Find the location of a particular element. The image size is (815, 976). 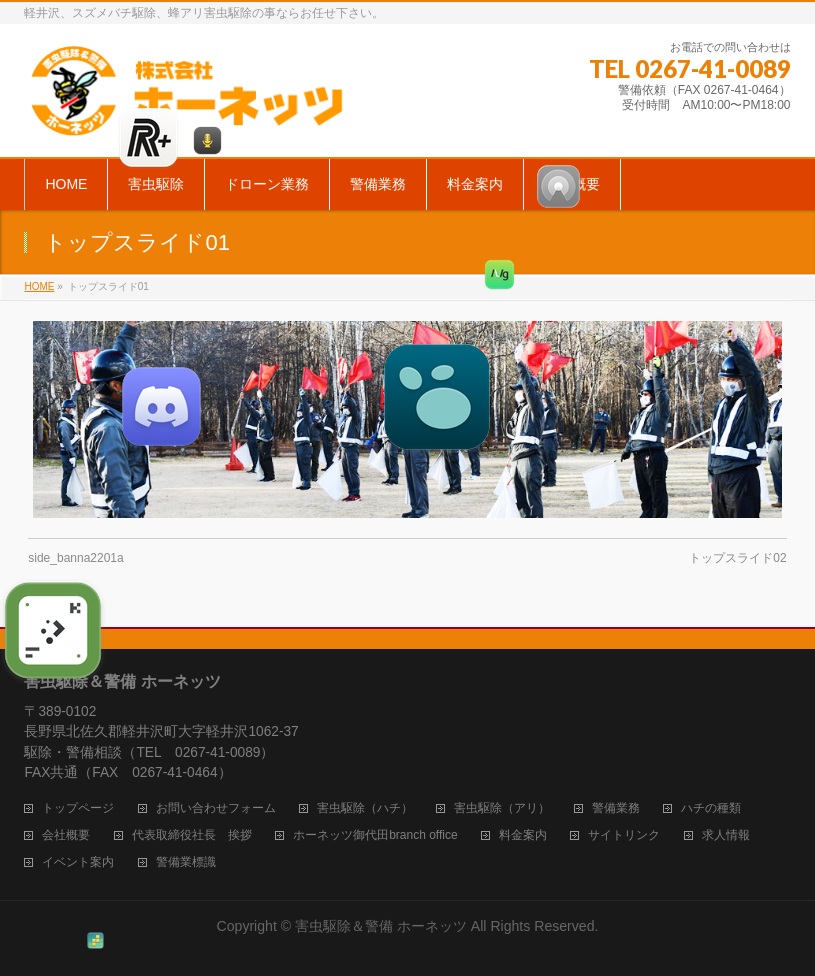

access CPU and processor settings is located at coordinates (53, 632).